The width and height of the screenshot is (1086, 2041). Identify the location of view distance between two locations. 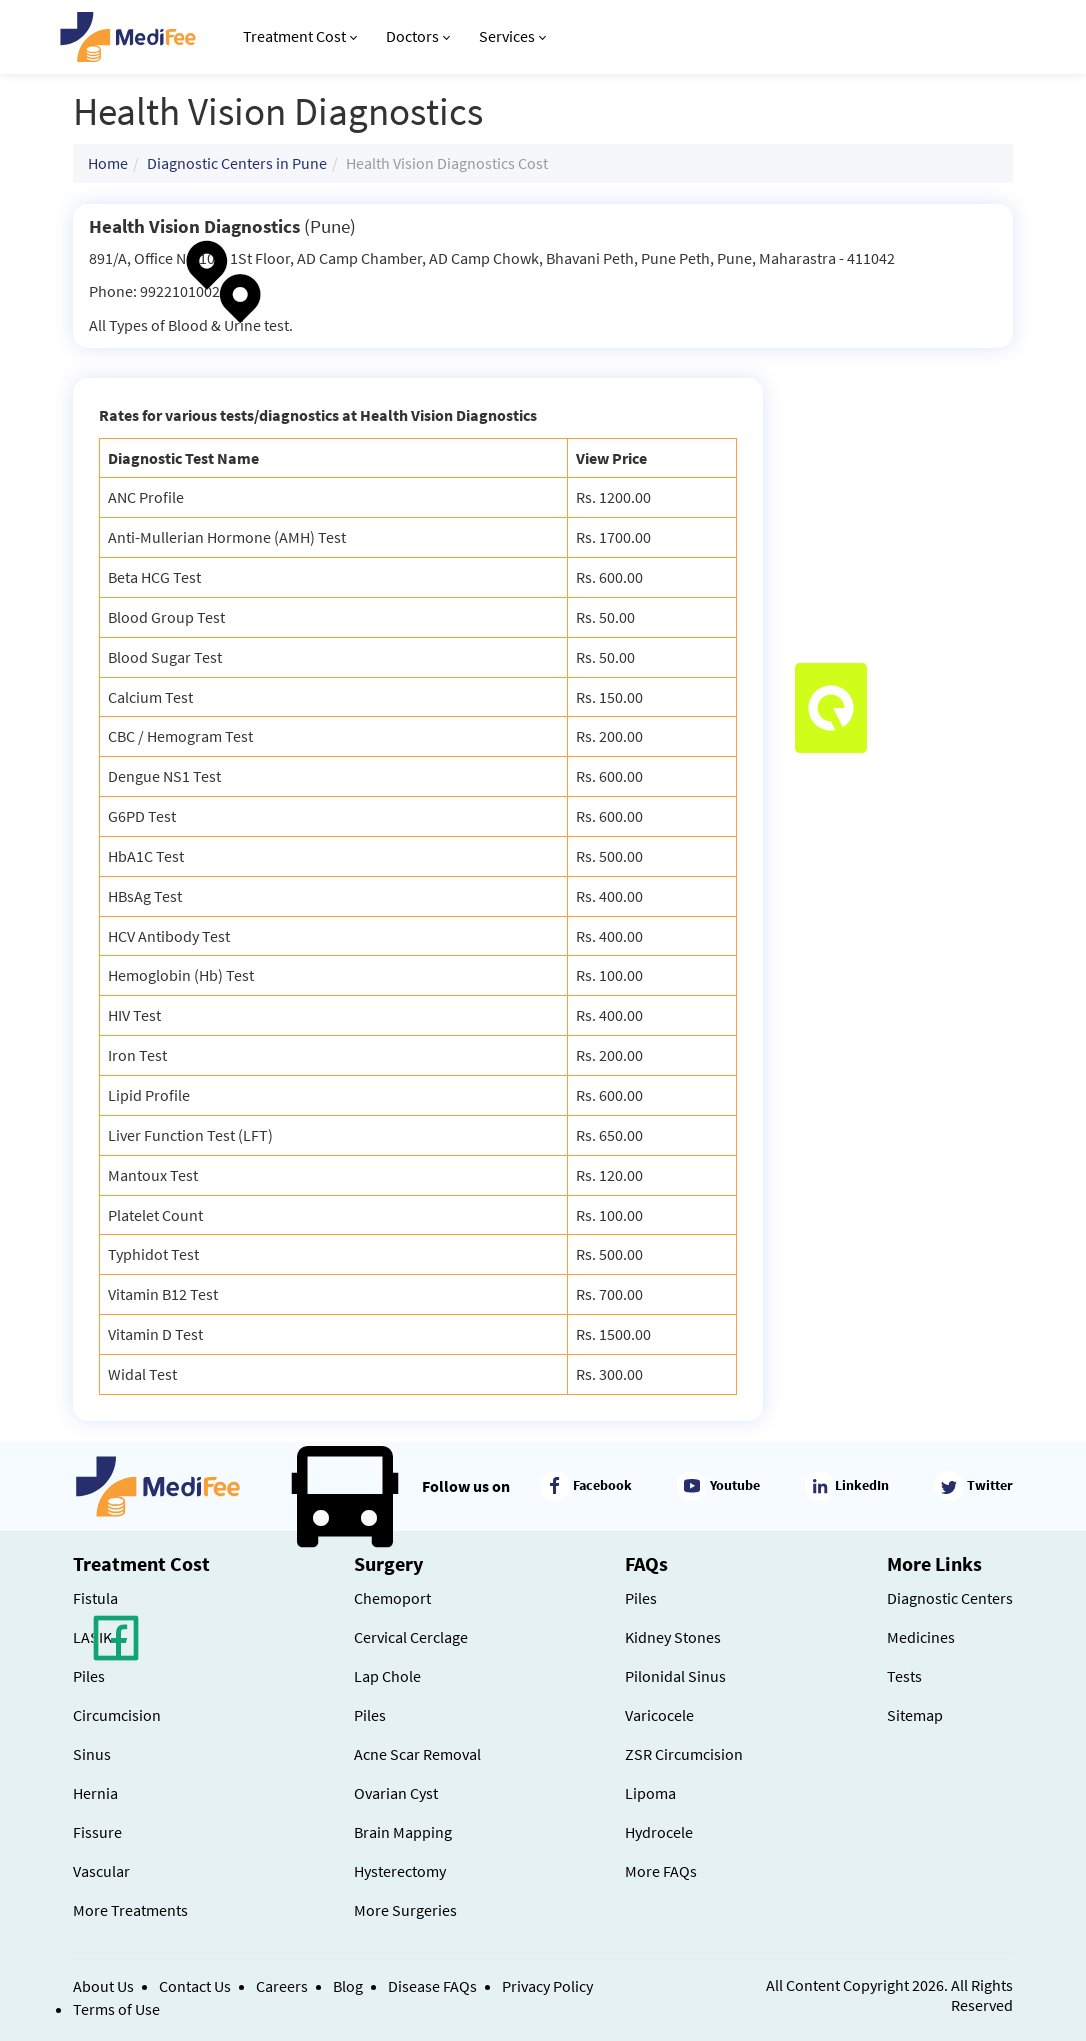
(223, 281).